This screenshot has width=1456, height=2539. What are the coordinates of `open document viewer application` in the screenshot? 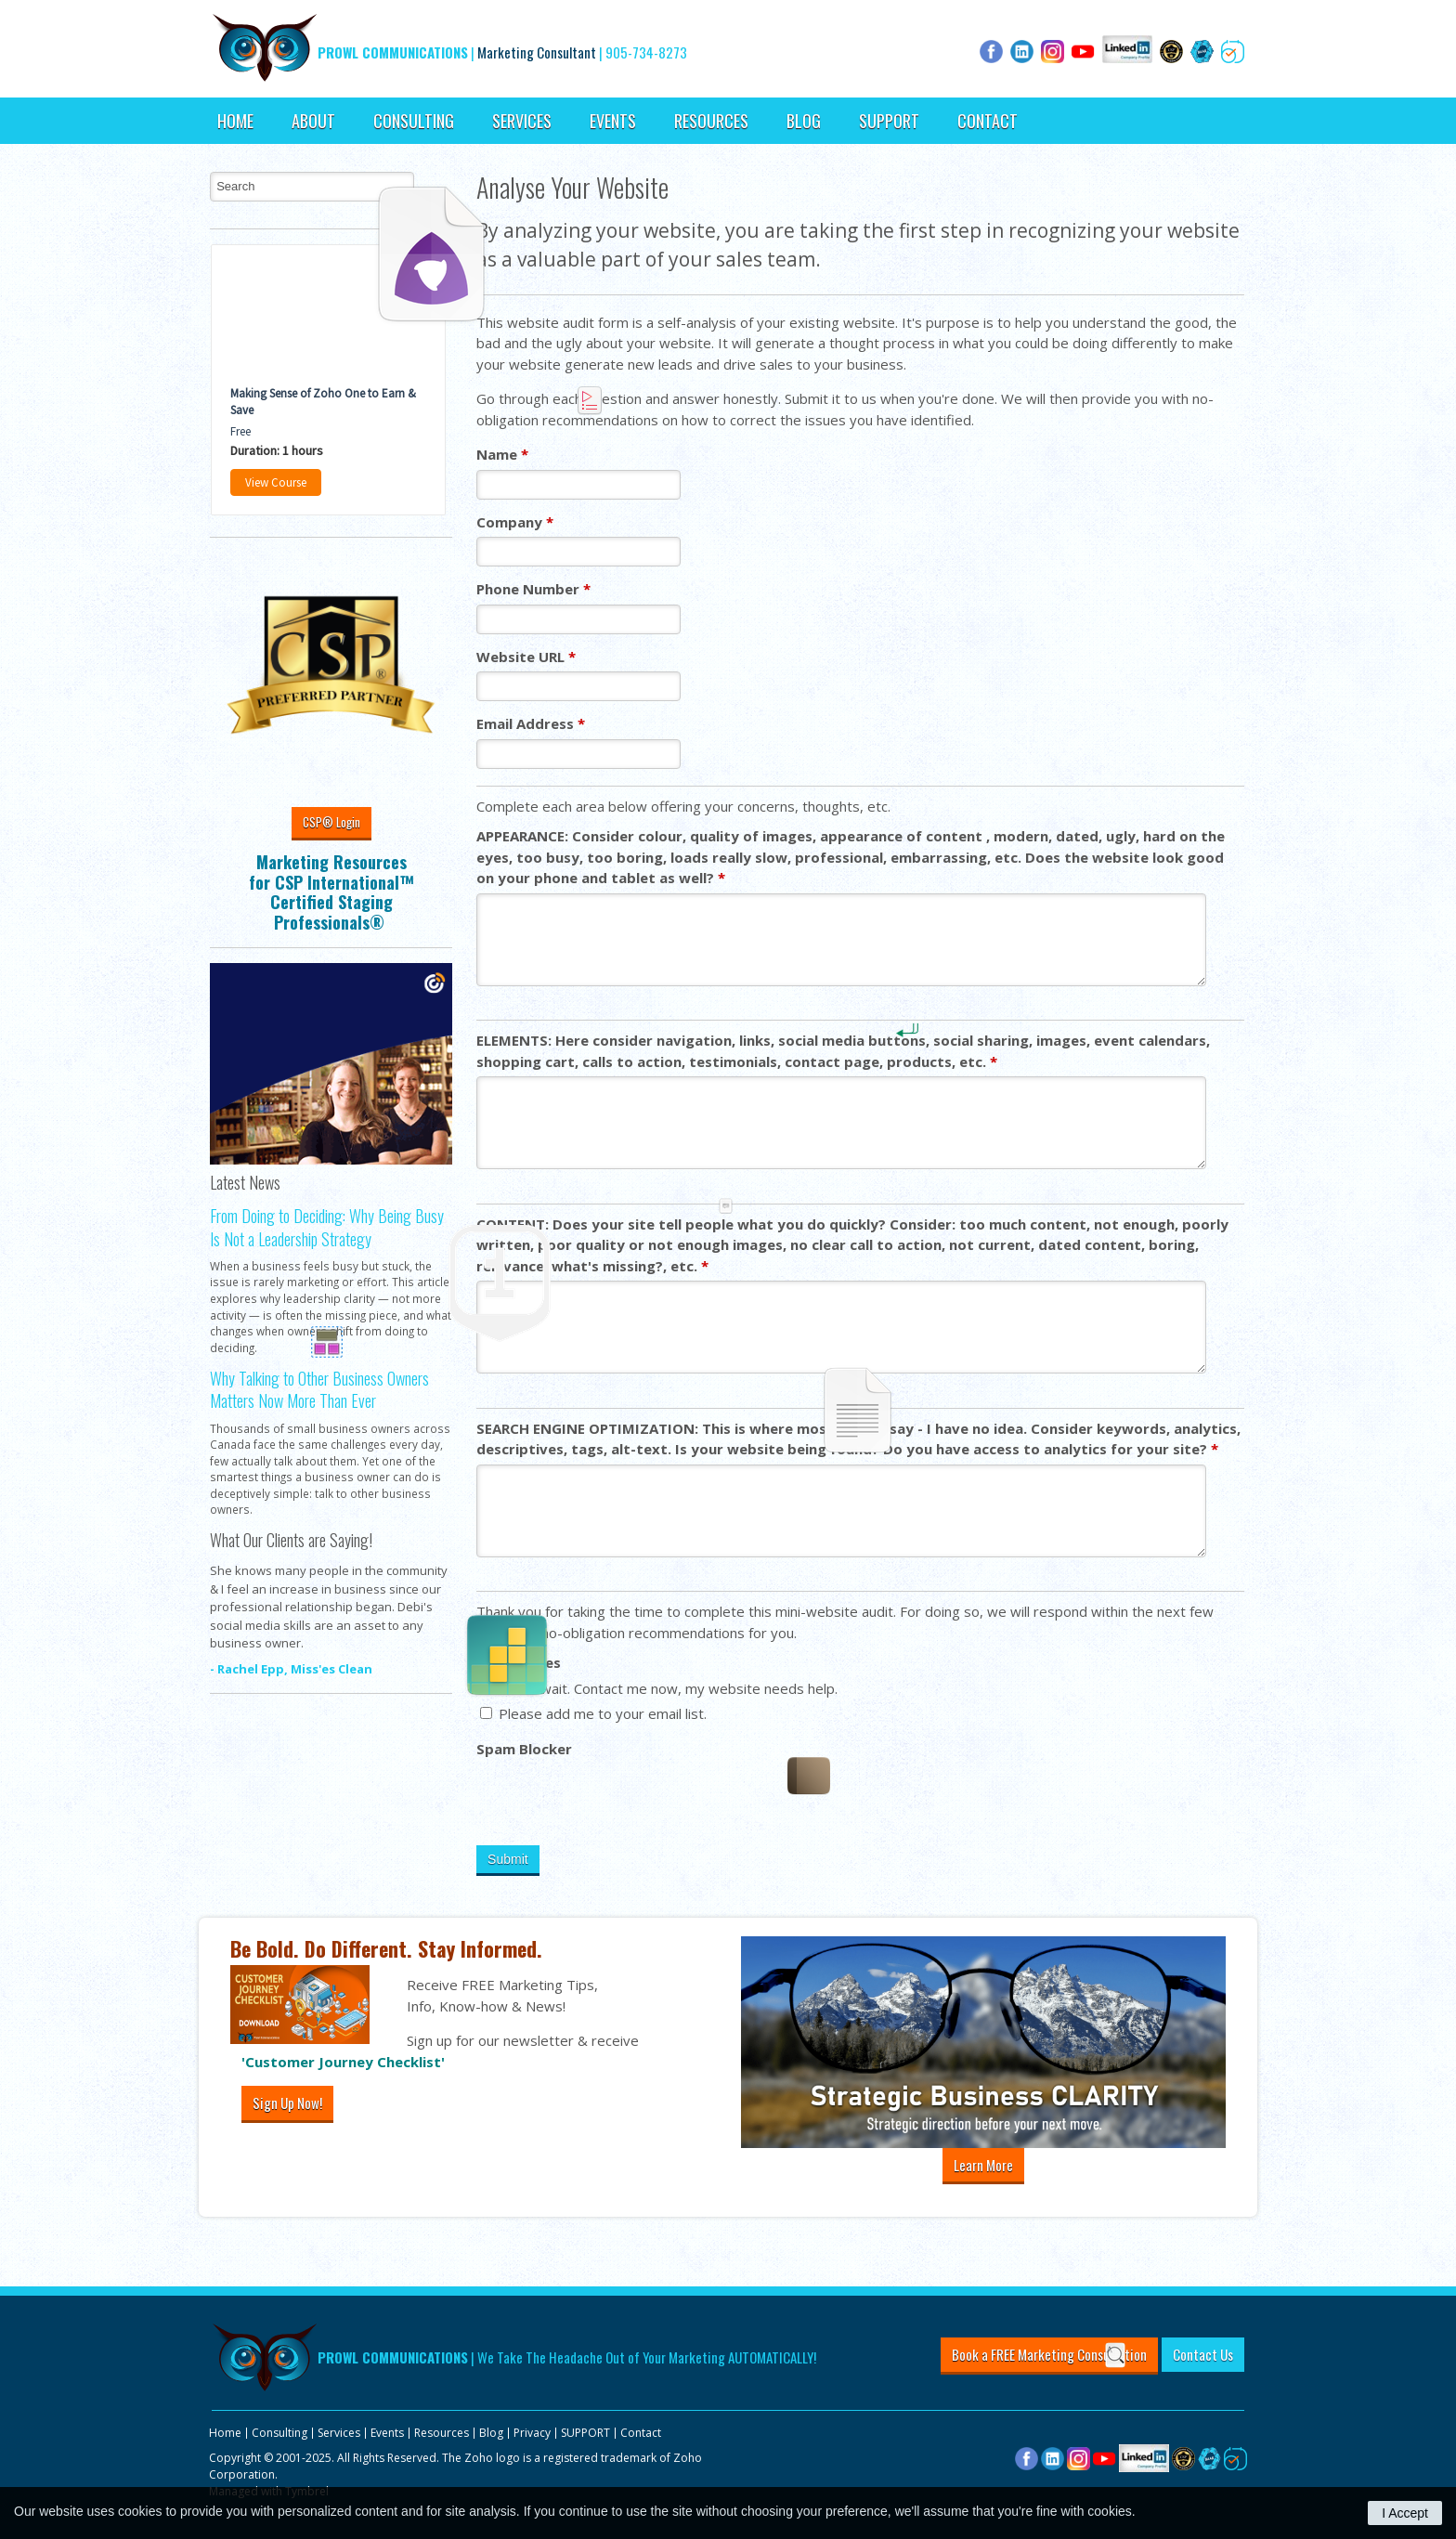 It's located at (1115, 2355).